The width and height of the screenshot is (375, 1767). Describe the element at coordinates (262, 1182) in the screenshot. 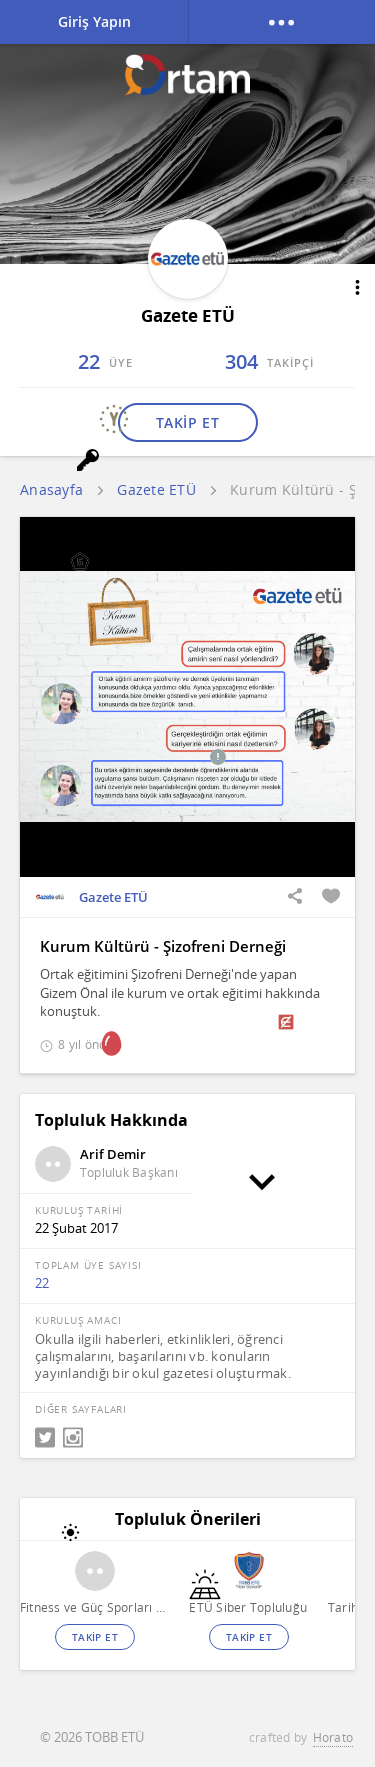

I see `expand a dropdown menu` at that location.